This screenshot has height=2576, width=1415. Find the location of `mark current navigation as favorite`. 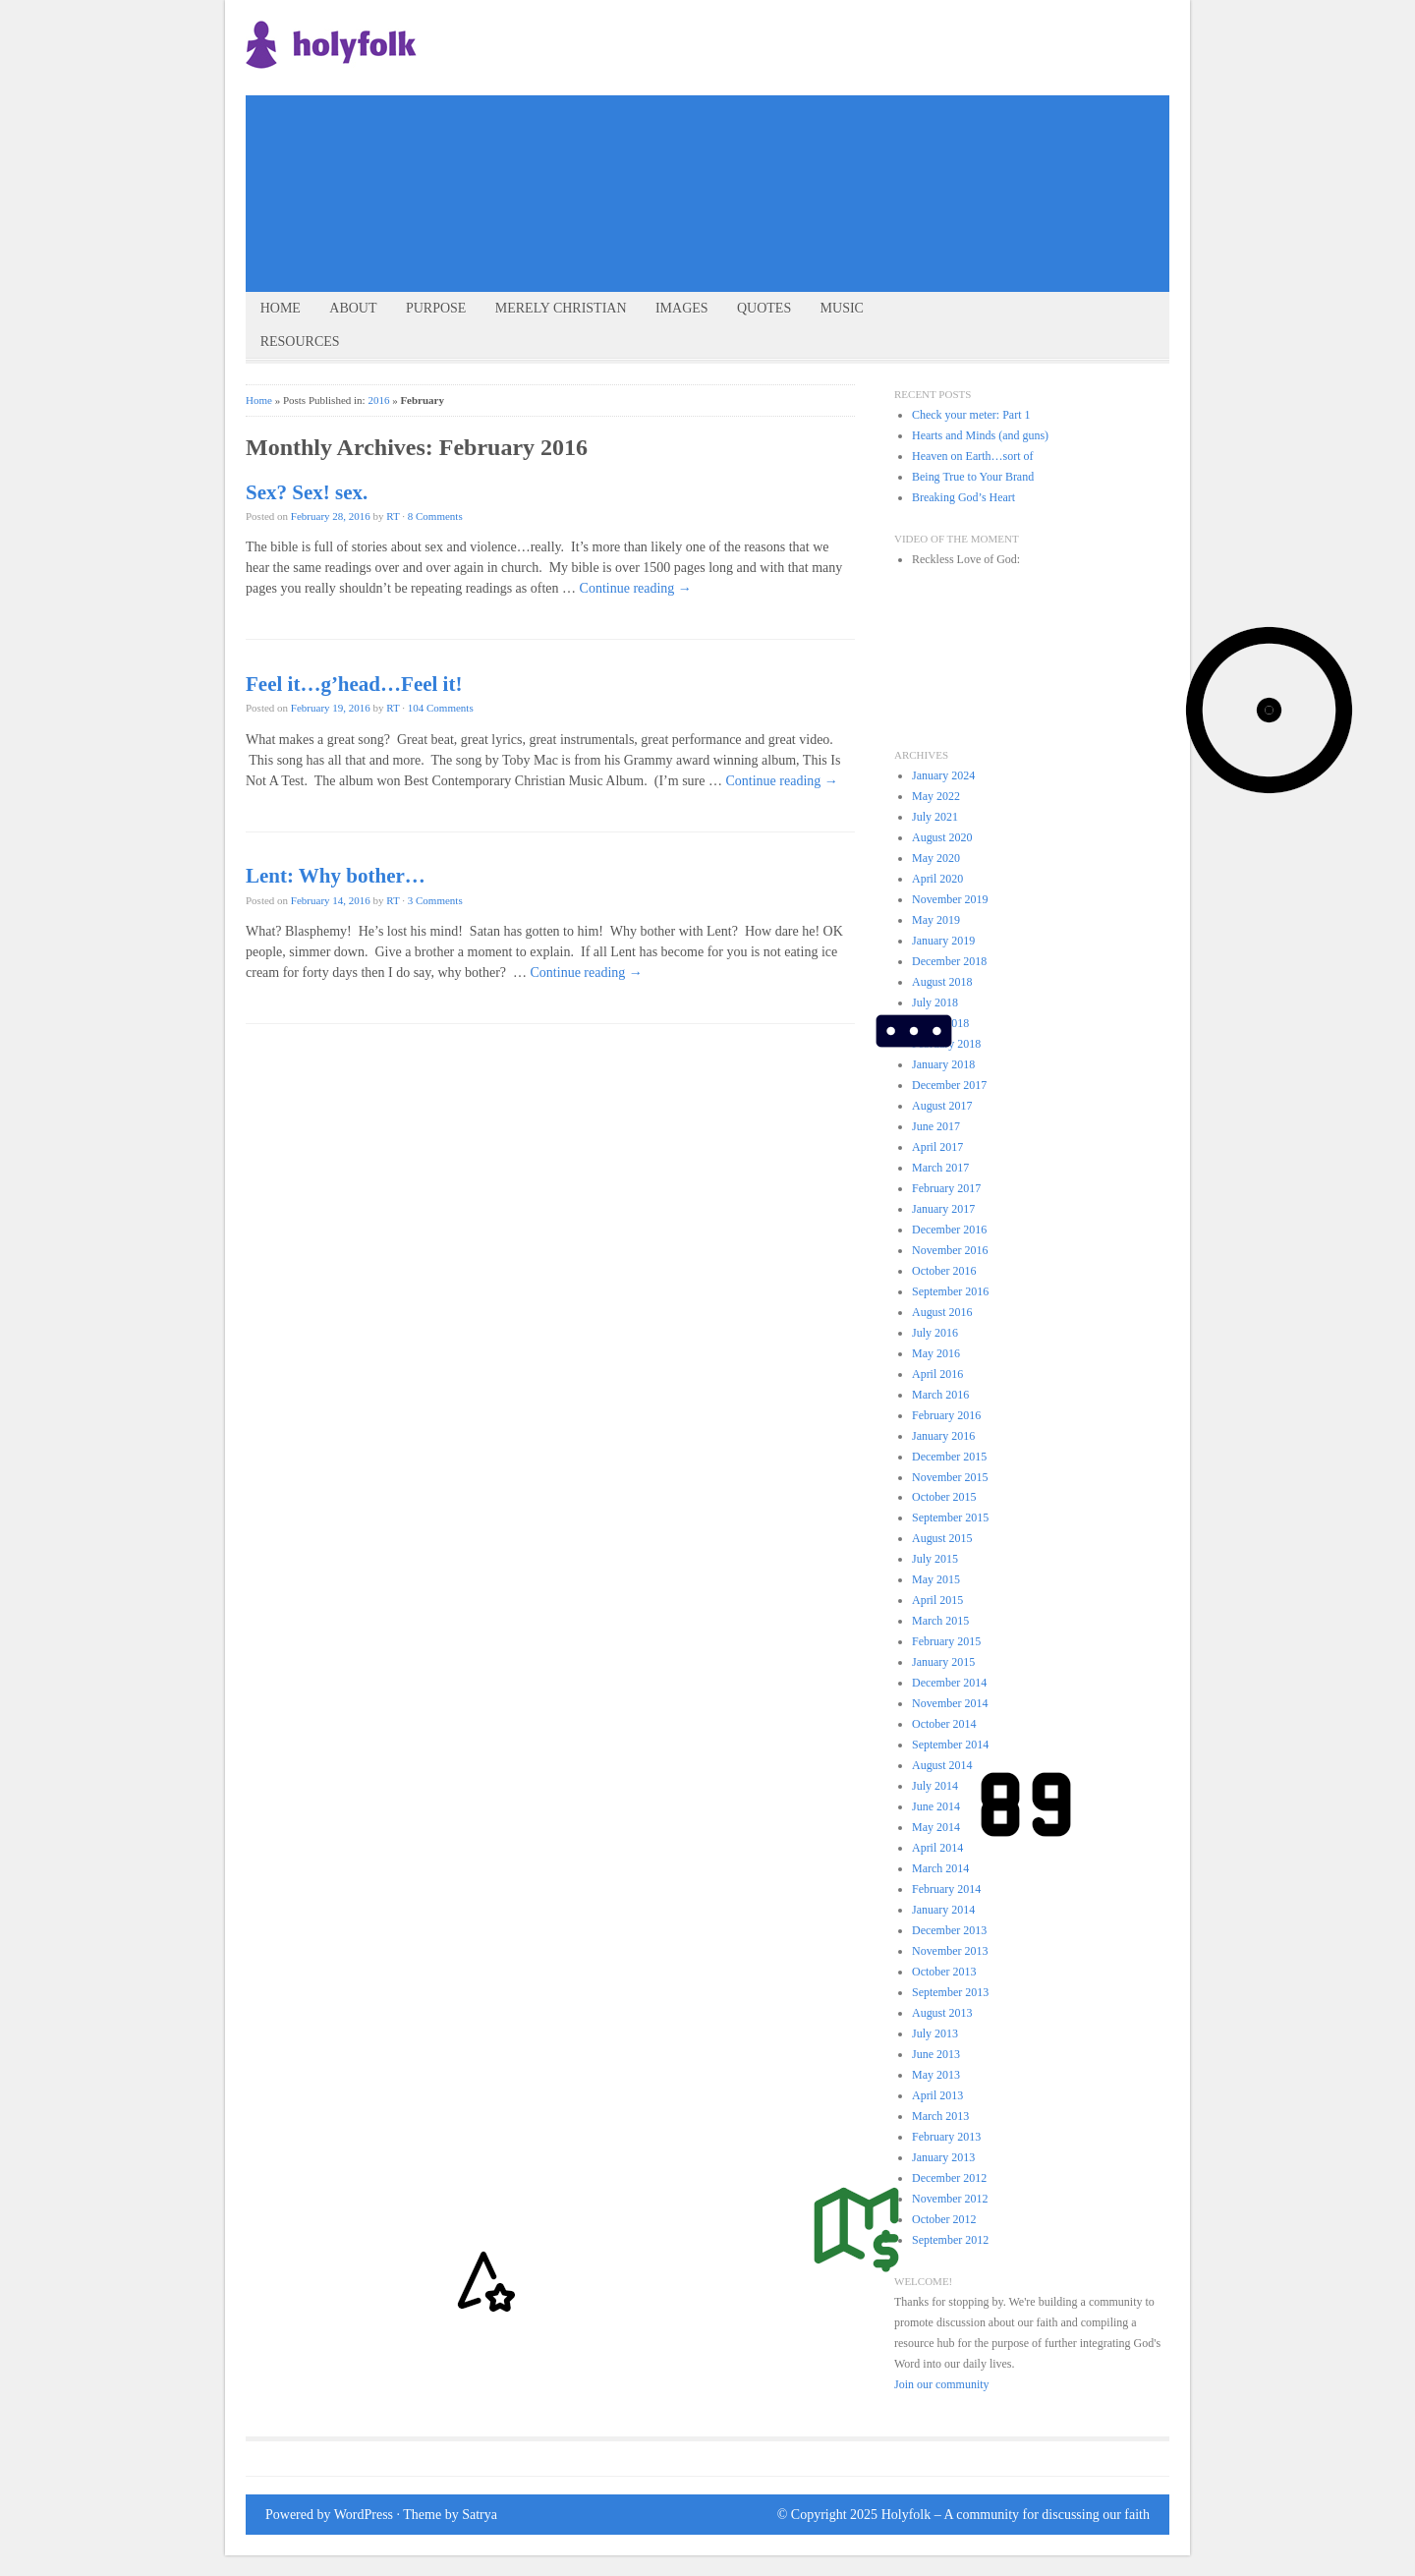

mark current navigation as favorite is located at coordinates (483, 2280).